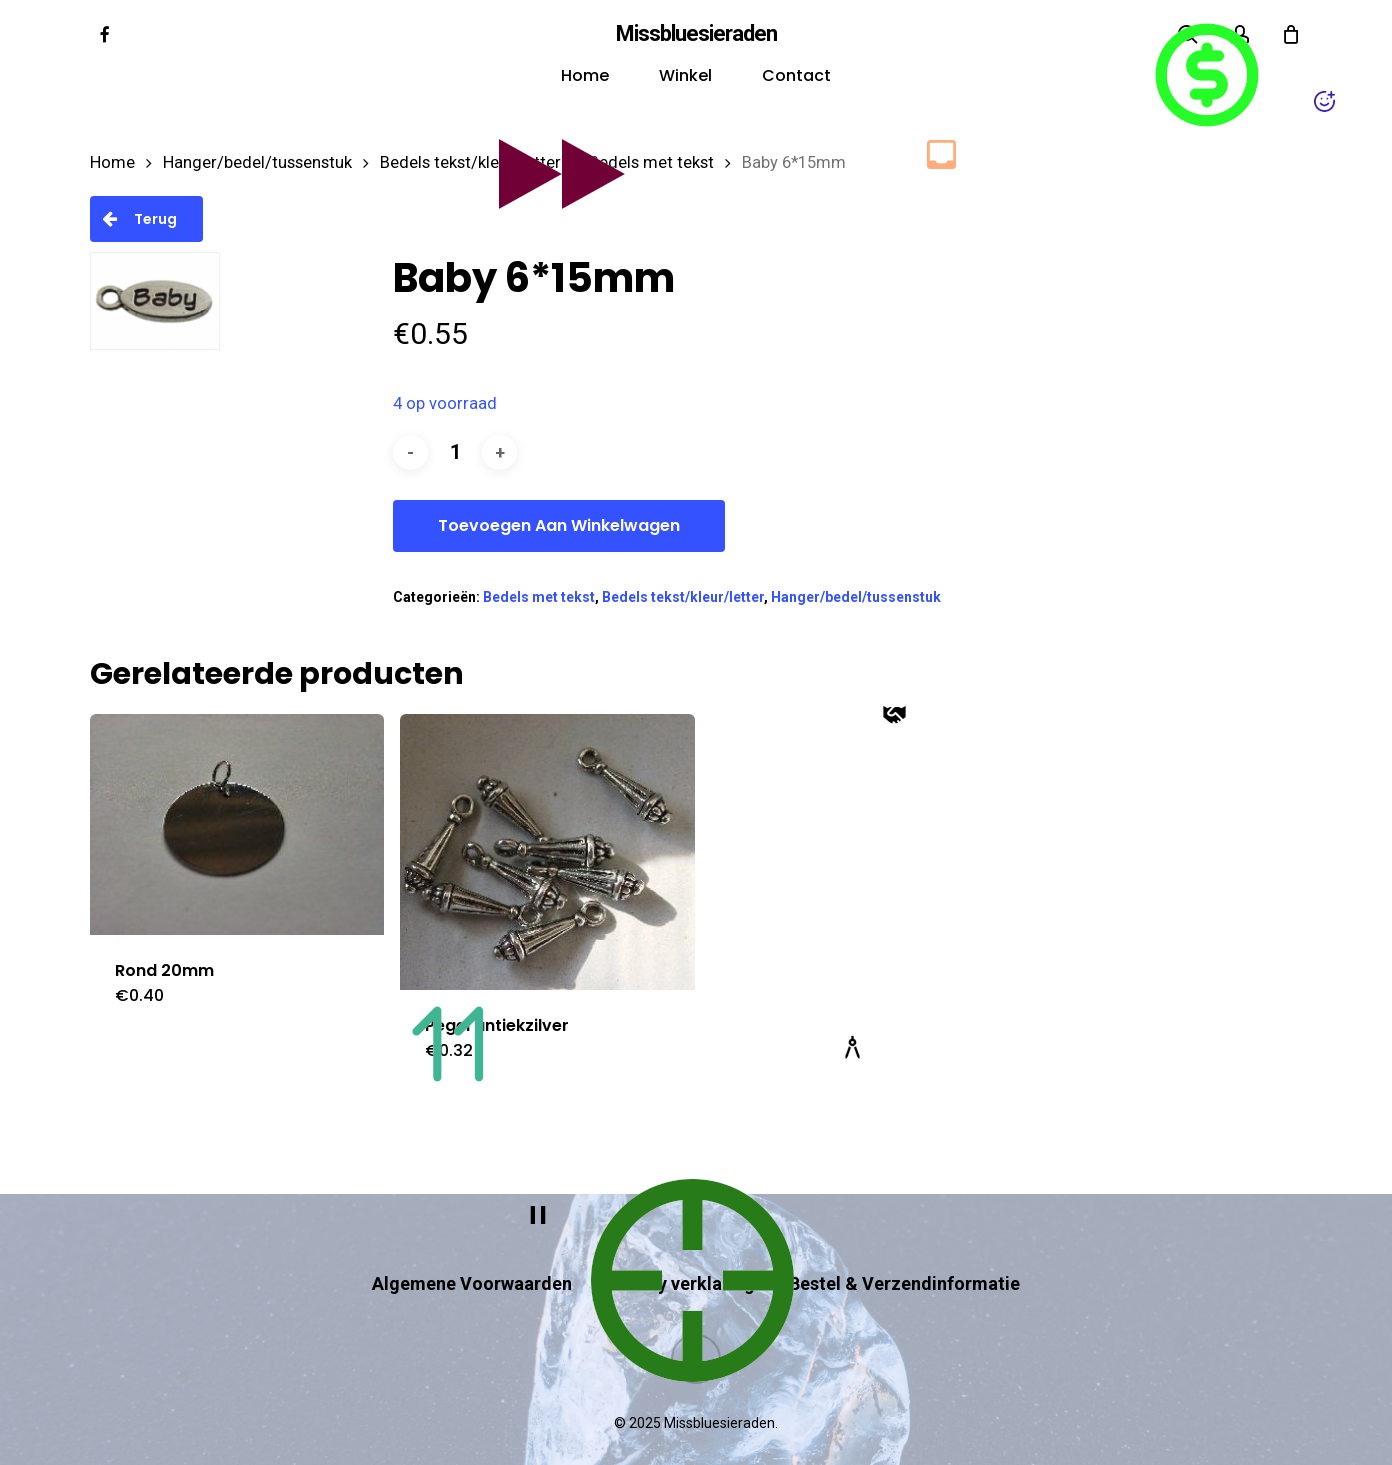 This screenshot has width=1392, height=1465. What do you see at coordinates (941, 154) in the screenshot?
I see `access your inbox` at bounding box center [941, 154].